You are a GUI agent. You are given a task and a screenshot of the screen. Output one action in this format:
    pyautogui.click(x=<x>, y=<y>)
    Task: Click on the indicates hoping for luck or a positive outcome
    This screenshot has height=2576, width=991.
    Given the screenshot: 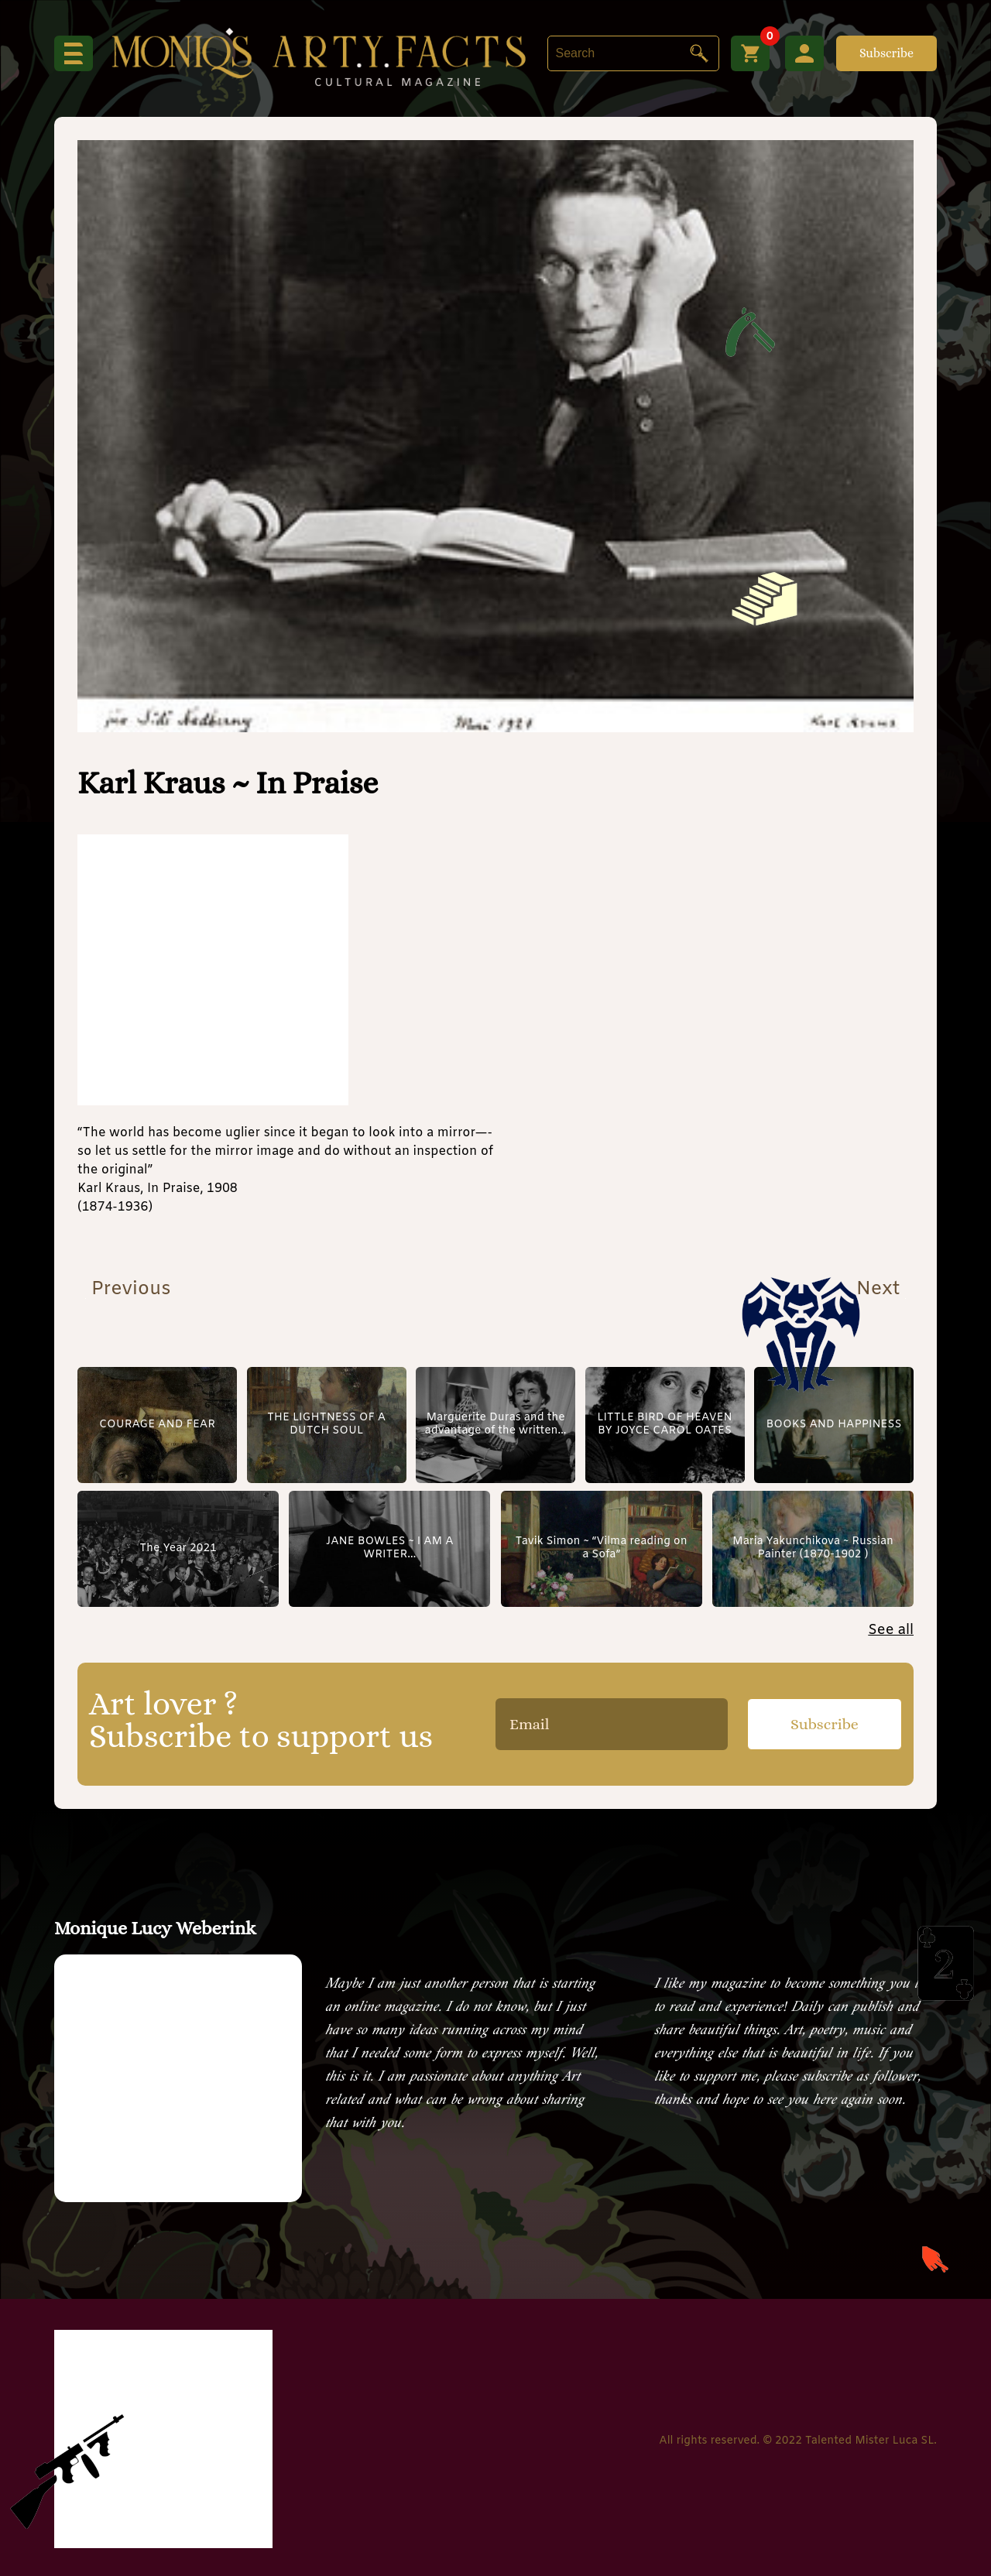 What is the action you would take?
    pyautogui.click(x=935, y=2259)
    